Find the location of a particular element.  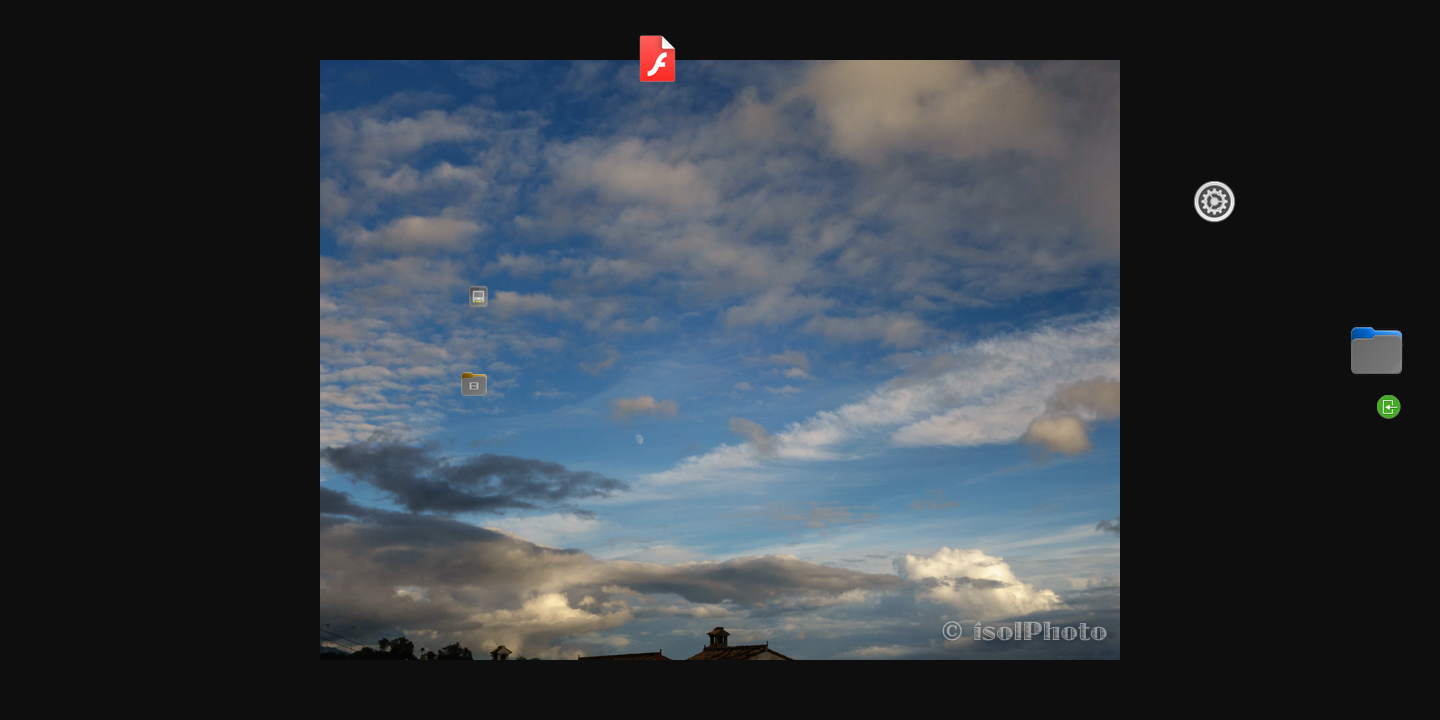

view or edit document properties is located at coordinates (1214, 201).